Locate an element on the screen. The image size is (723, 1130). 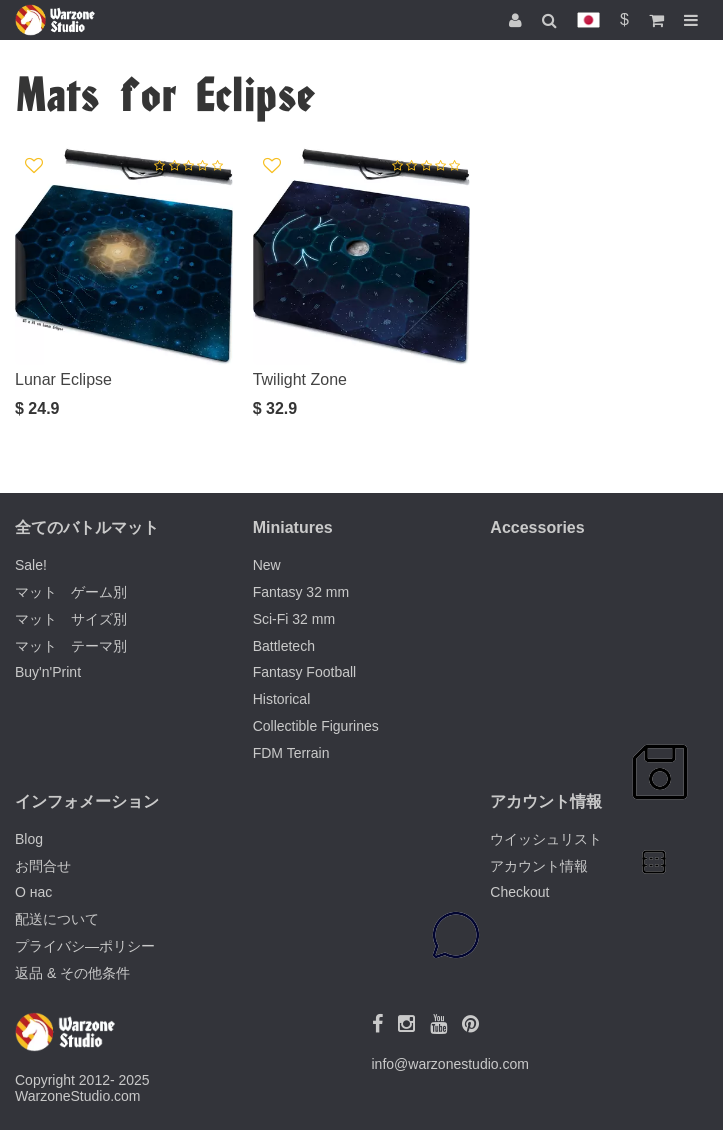
save current file or document is located at coordinates (660, 772).